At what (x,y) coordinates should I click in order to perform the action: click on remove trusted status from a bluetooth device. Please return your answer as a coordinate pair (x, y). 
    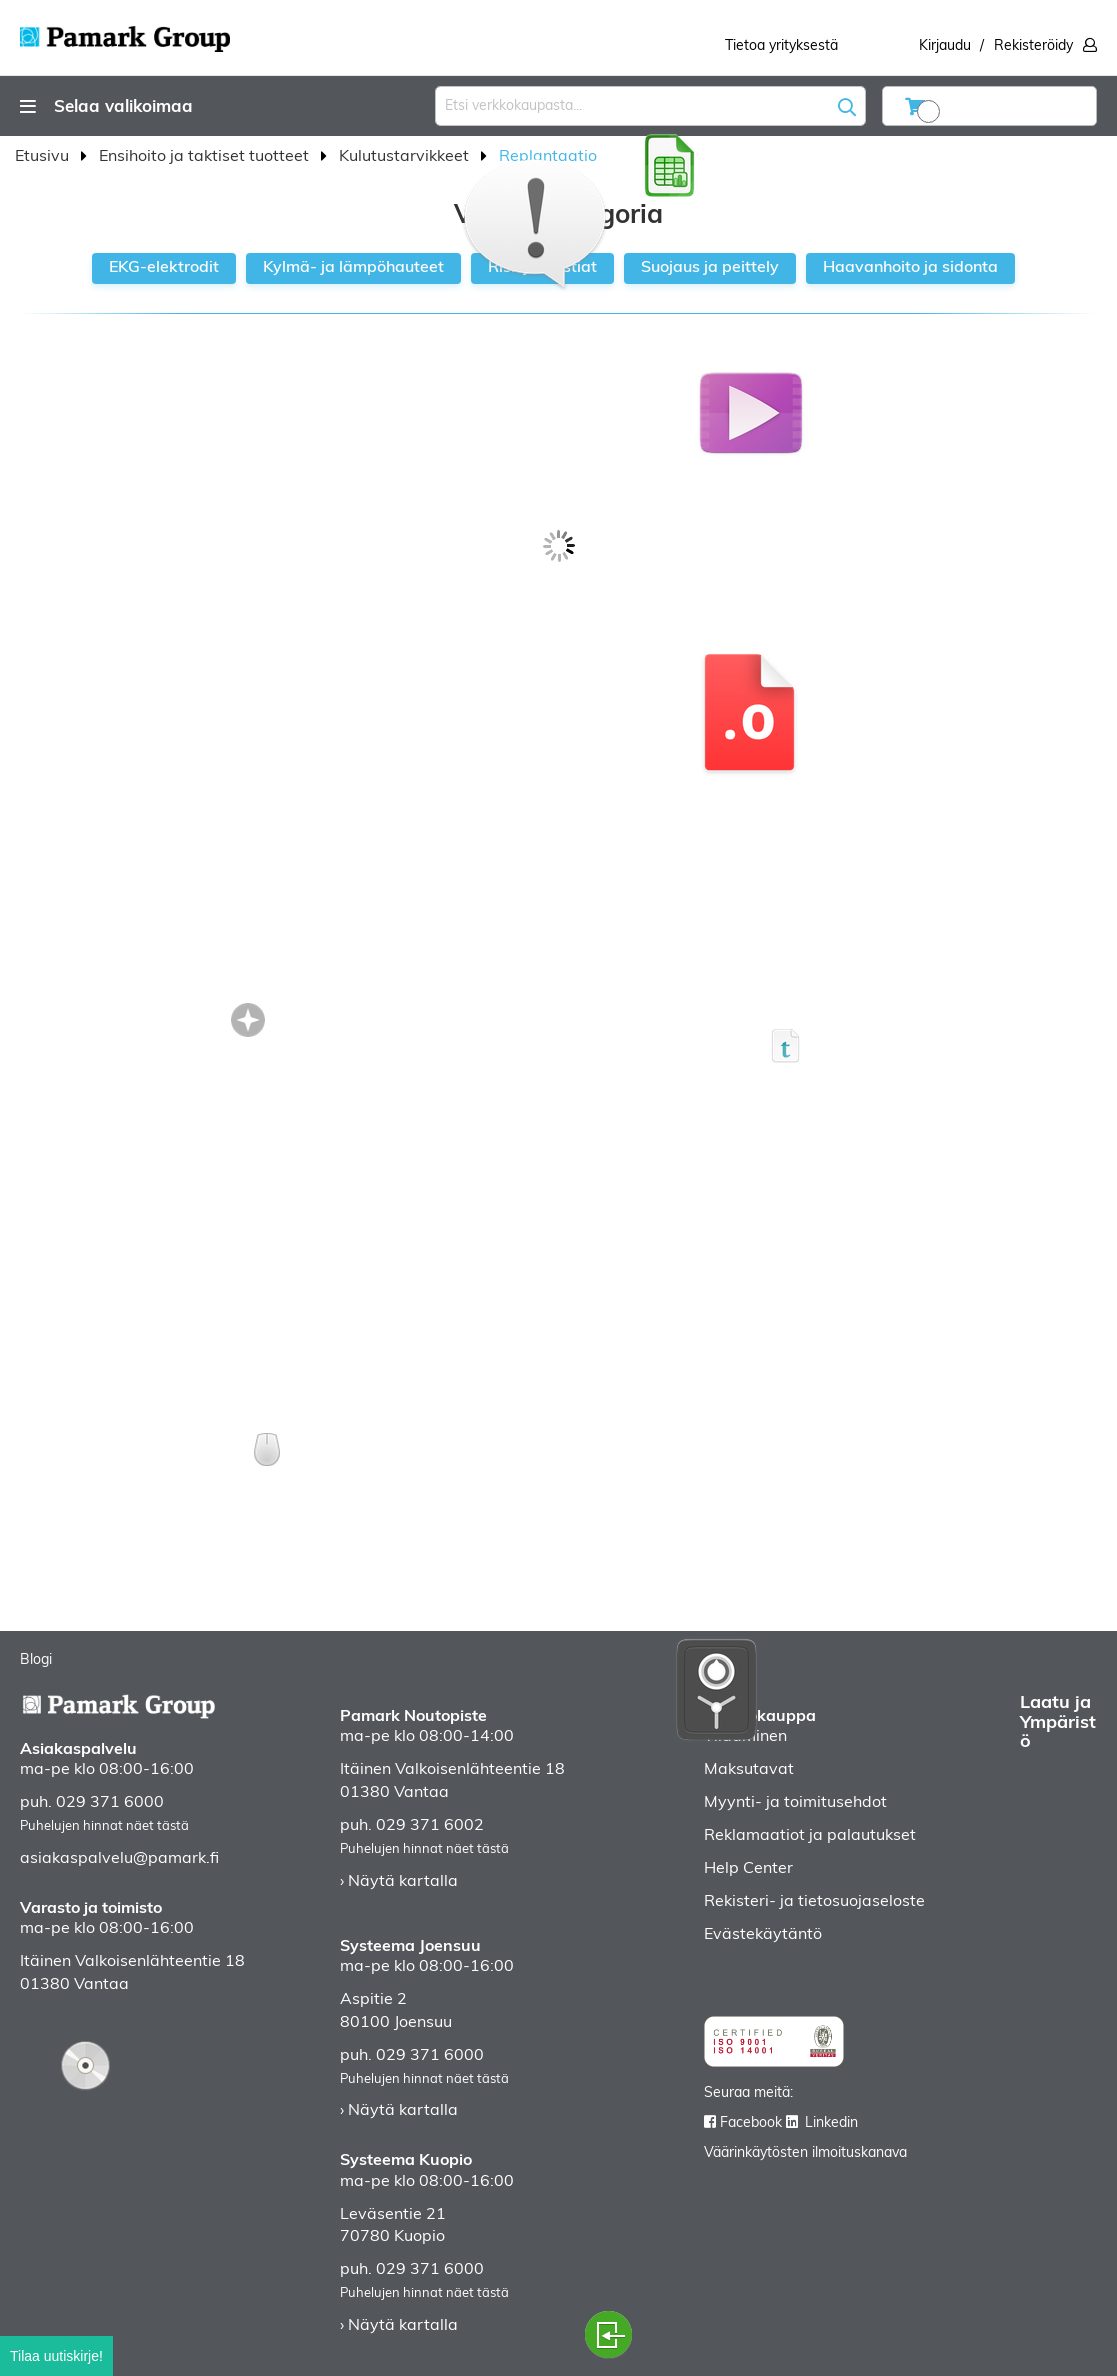
    Looking at the image, I should click on (248, 1020).